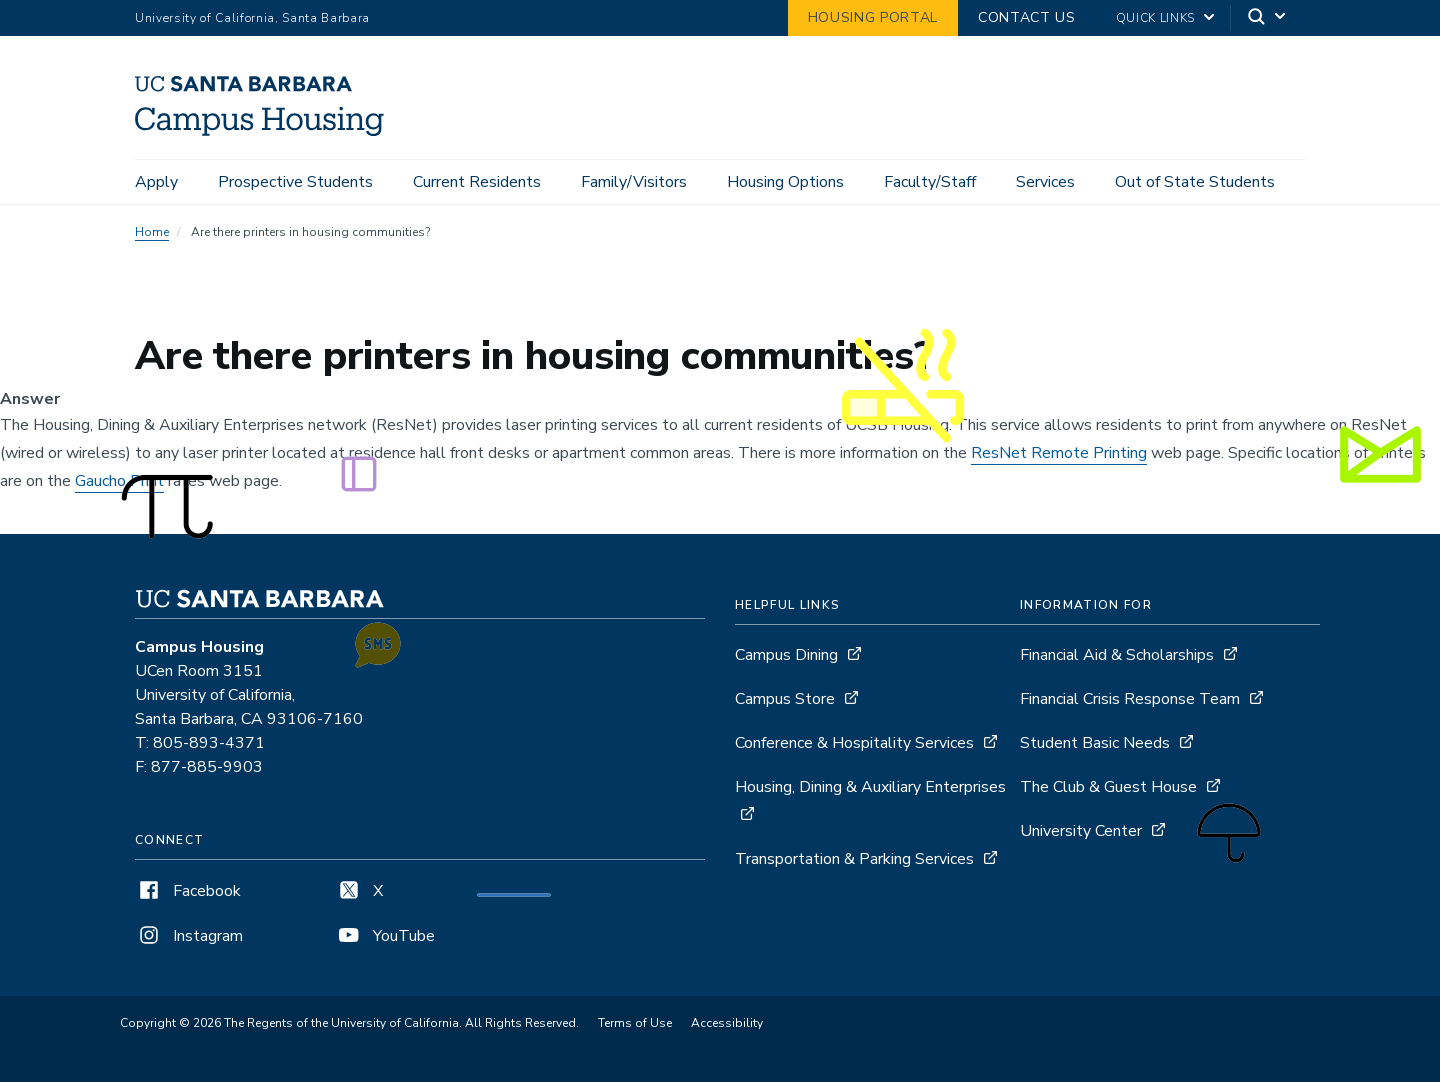  Describe the element at coordinates (169, 505) in the screenshot. I see `access mathematical or scientific calculator functions` at that location.